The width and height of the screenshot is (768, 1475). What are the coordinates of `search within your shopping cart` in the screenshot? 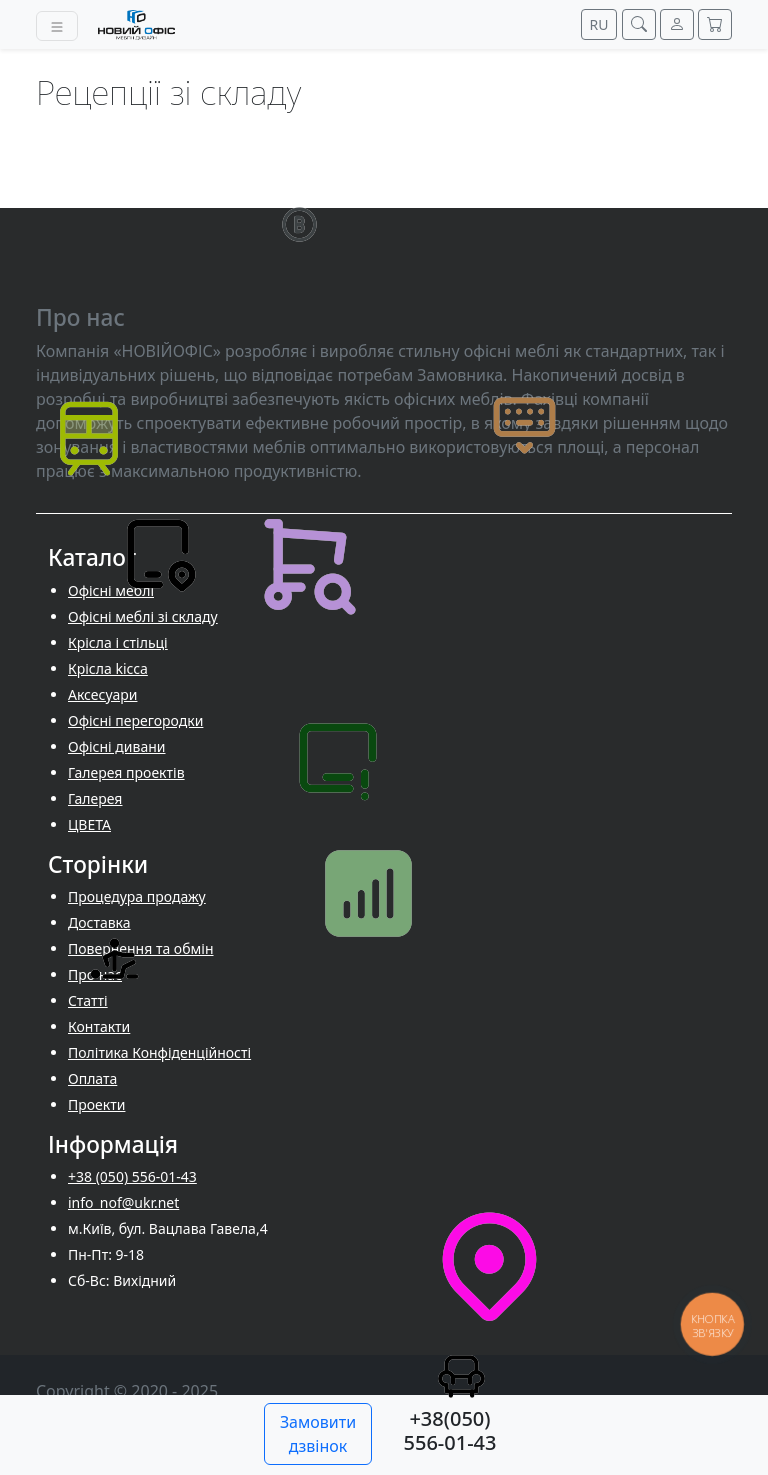 It's located at (305, 564).